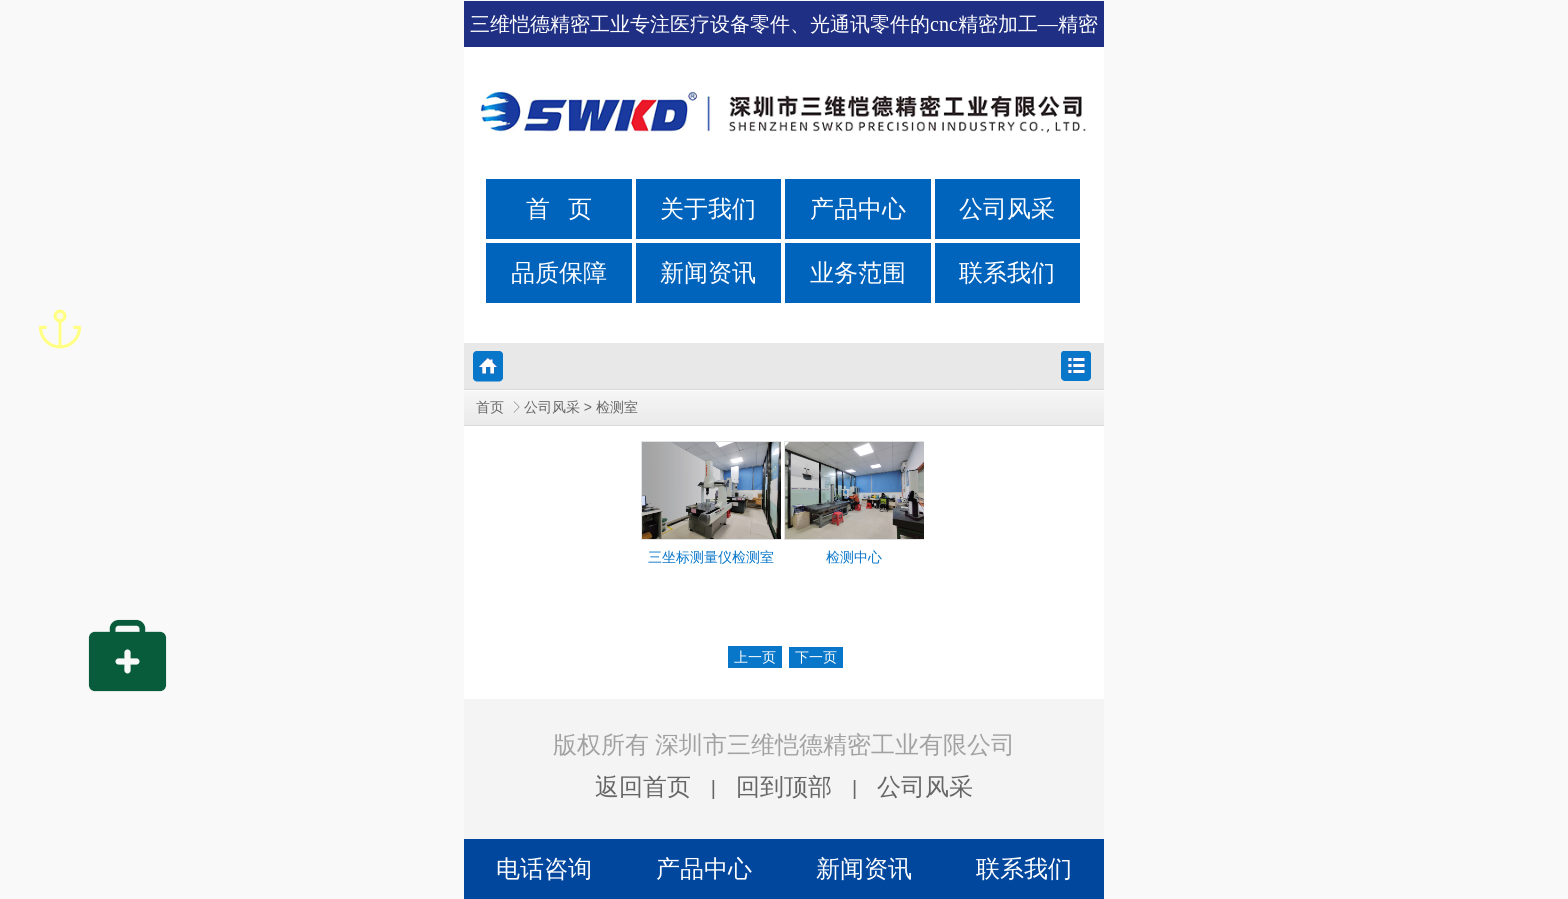 This screenshot has width=1568, height=899. I want to click on access medical or health resources, so click(127, 658).